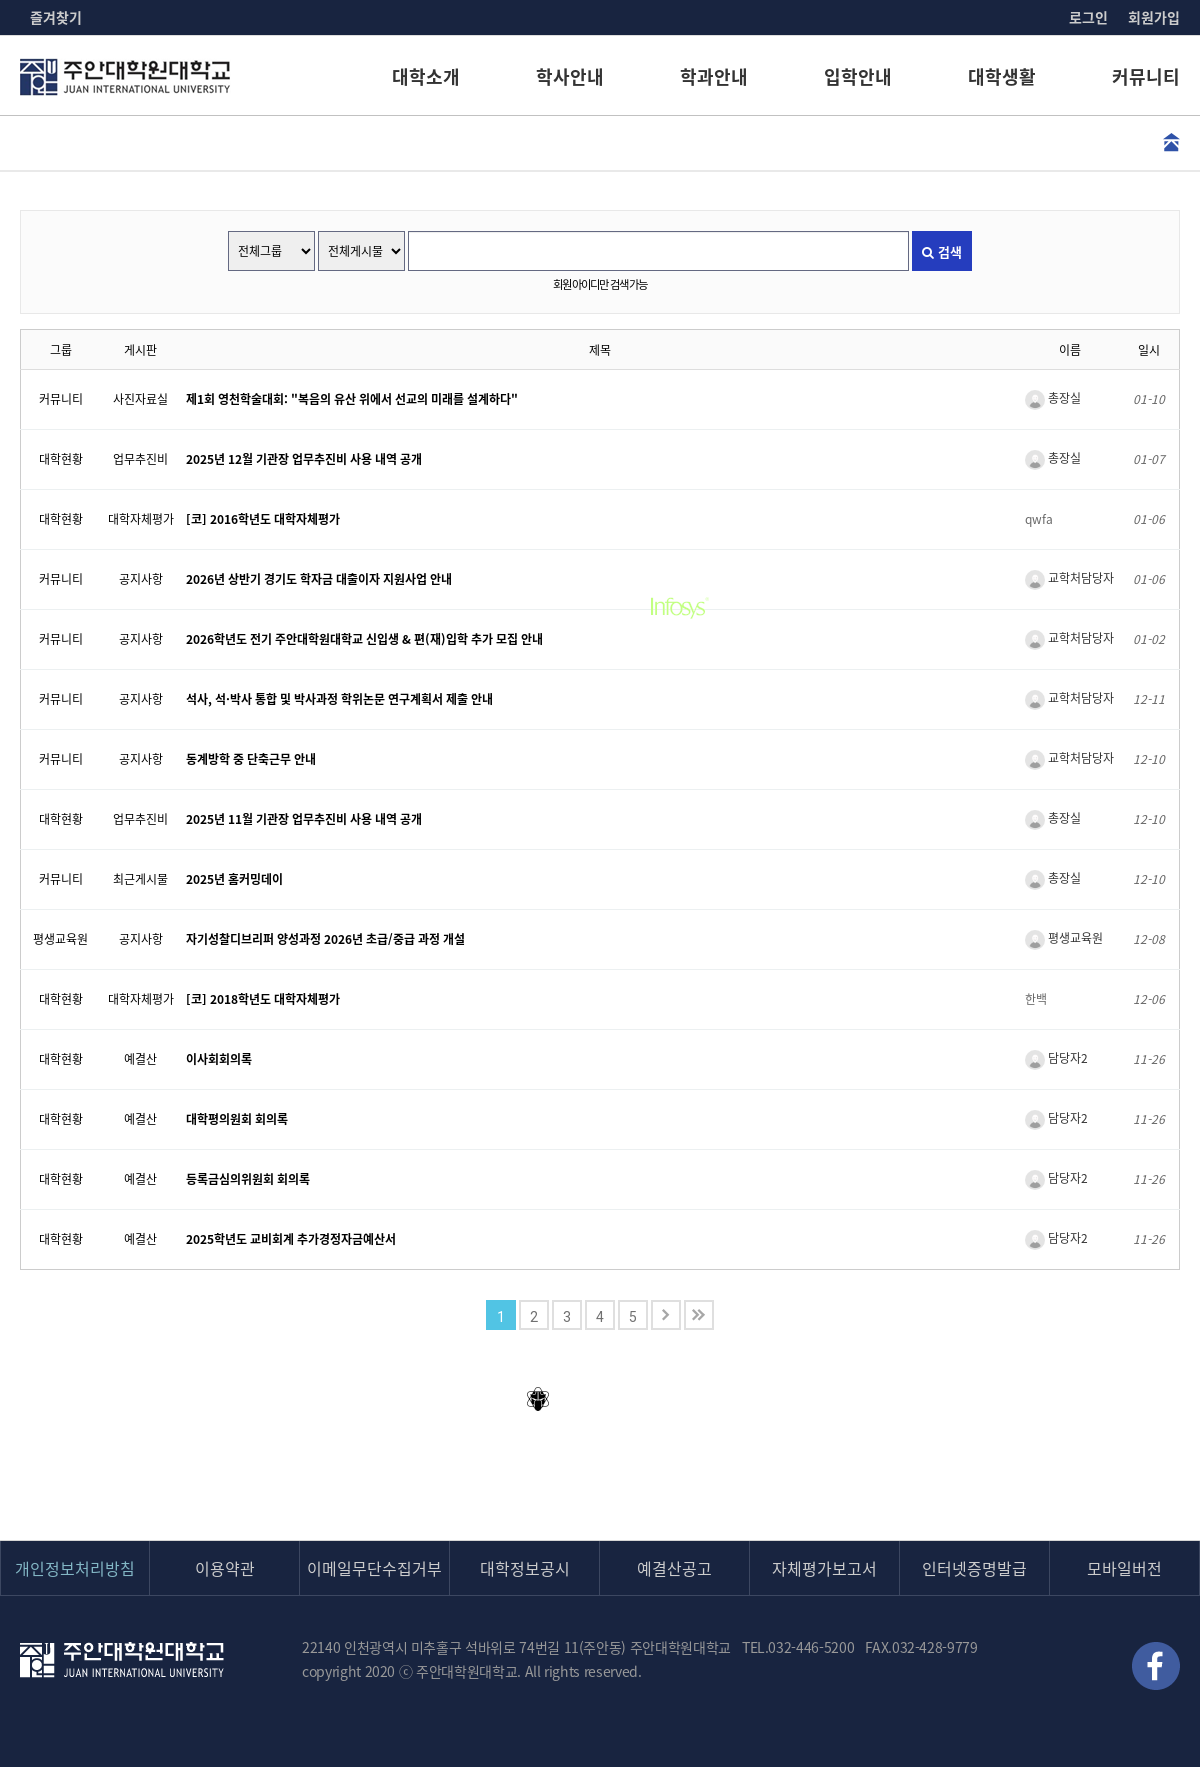  What do you see at coordinates (538, 1399) in the screenshot?
I see `visit primereact component library website` at bounding box center [538, 1399].